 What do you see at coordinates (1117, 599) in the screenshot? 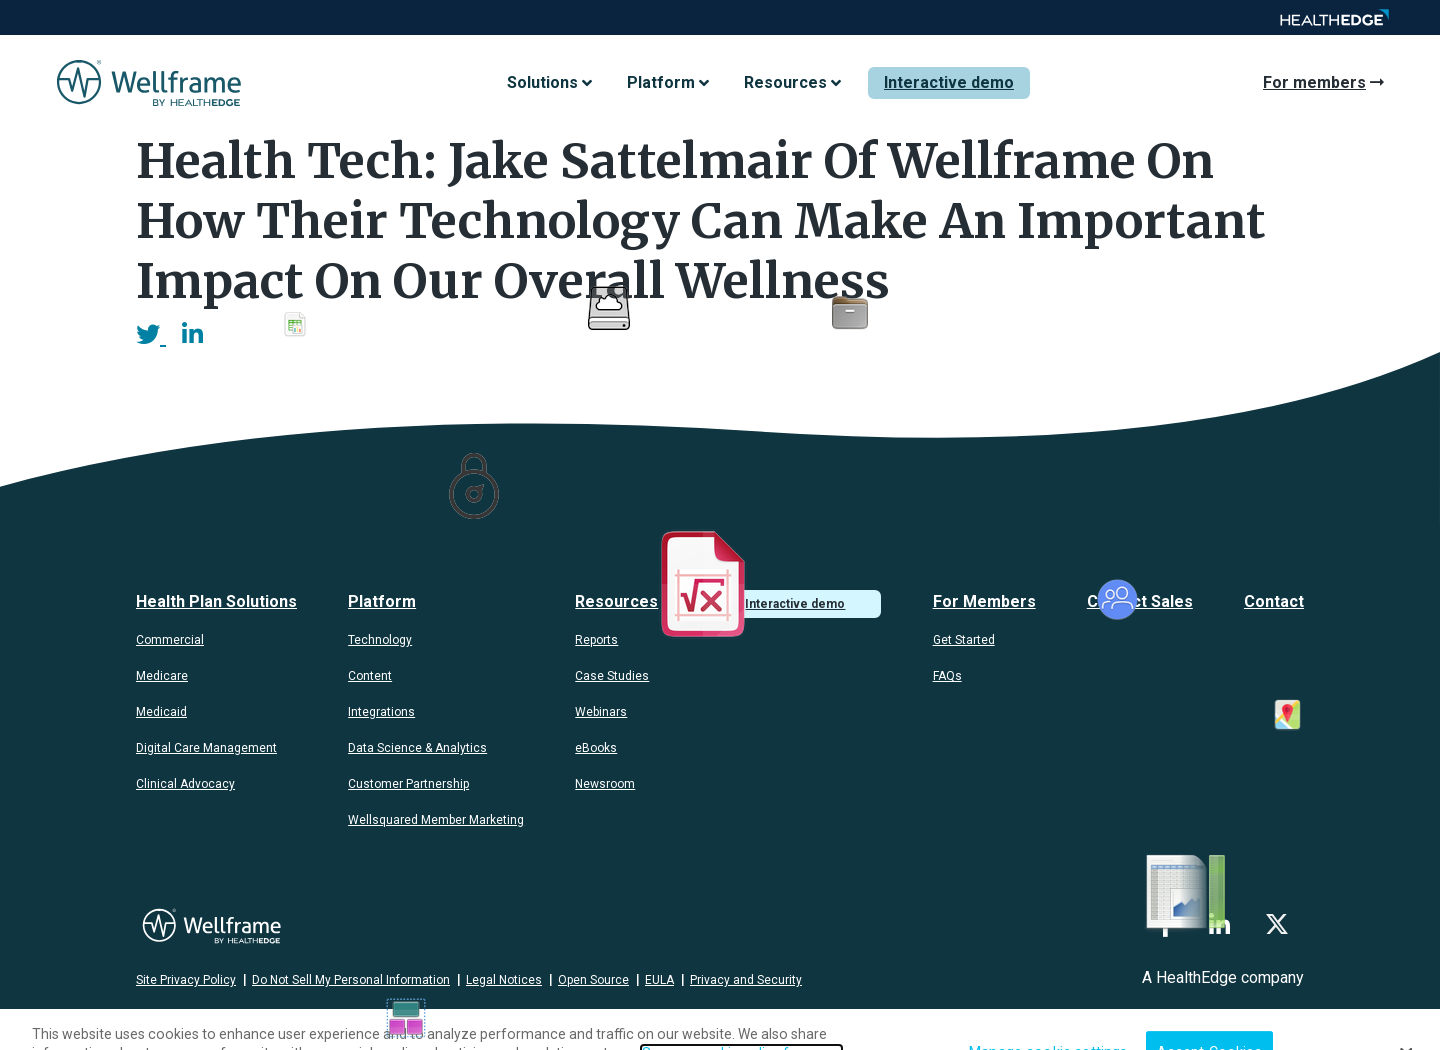
I see `access user account and personal settings` at bounding box center [1117, 599].